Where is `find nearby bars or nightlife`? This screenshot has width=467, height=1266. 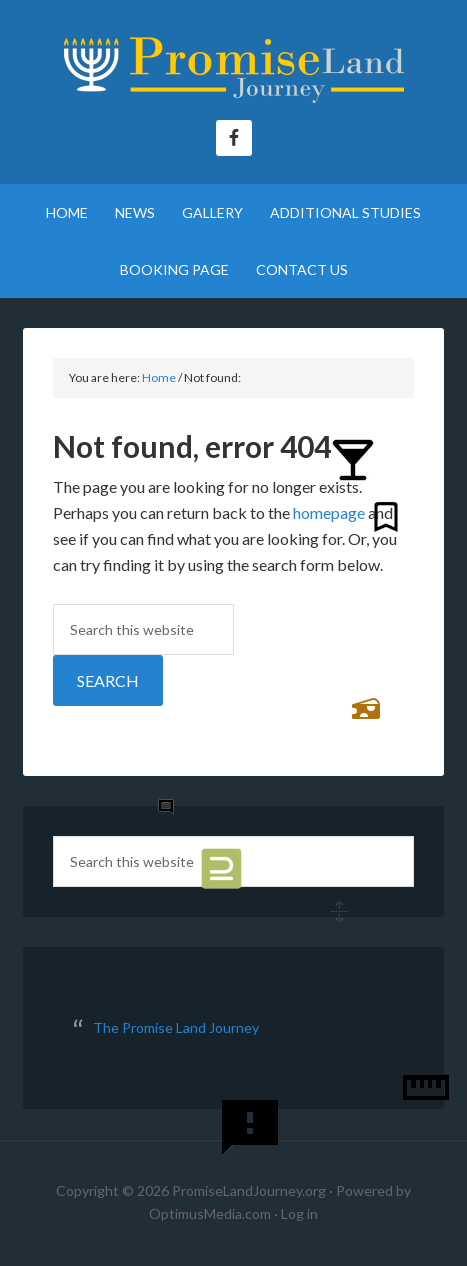
find nearby bars or nightlife is located at coordinates (353, 460).